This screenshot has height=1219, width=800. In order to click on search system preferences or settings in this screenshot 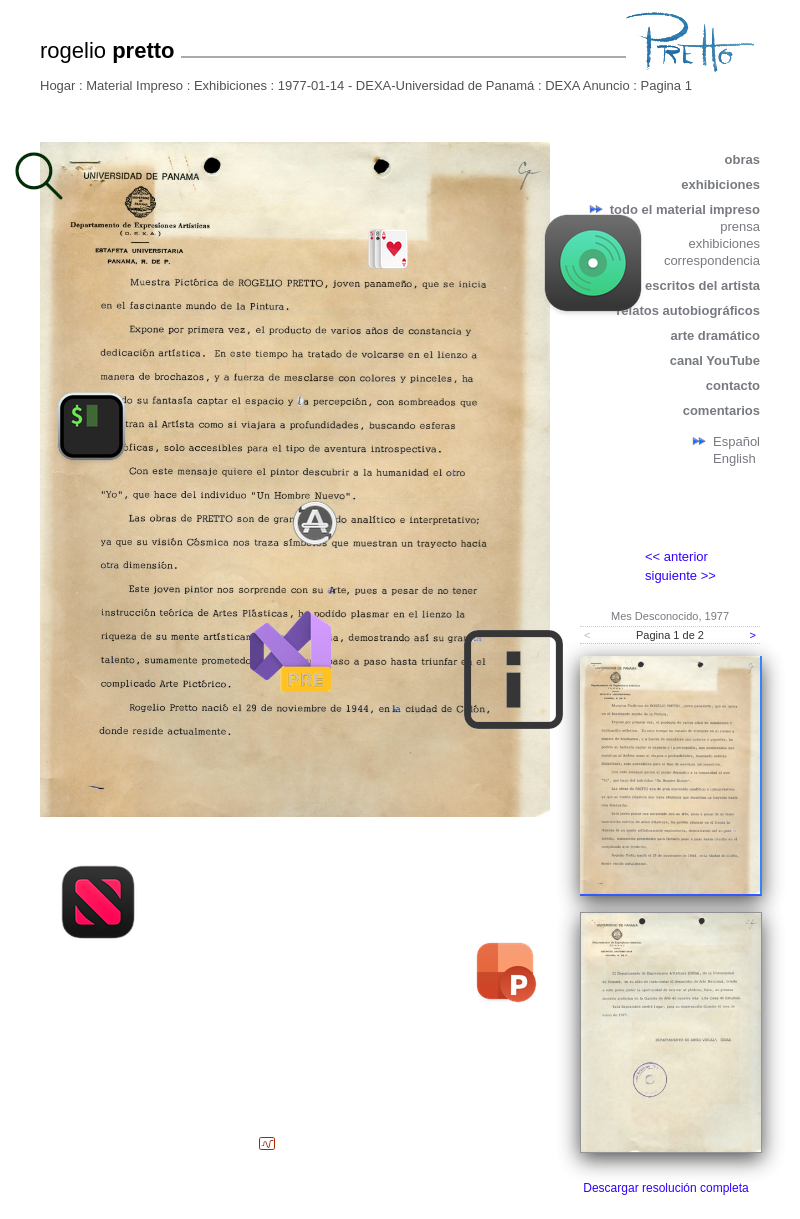, I will do `click(39, 176)`.